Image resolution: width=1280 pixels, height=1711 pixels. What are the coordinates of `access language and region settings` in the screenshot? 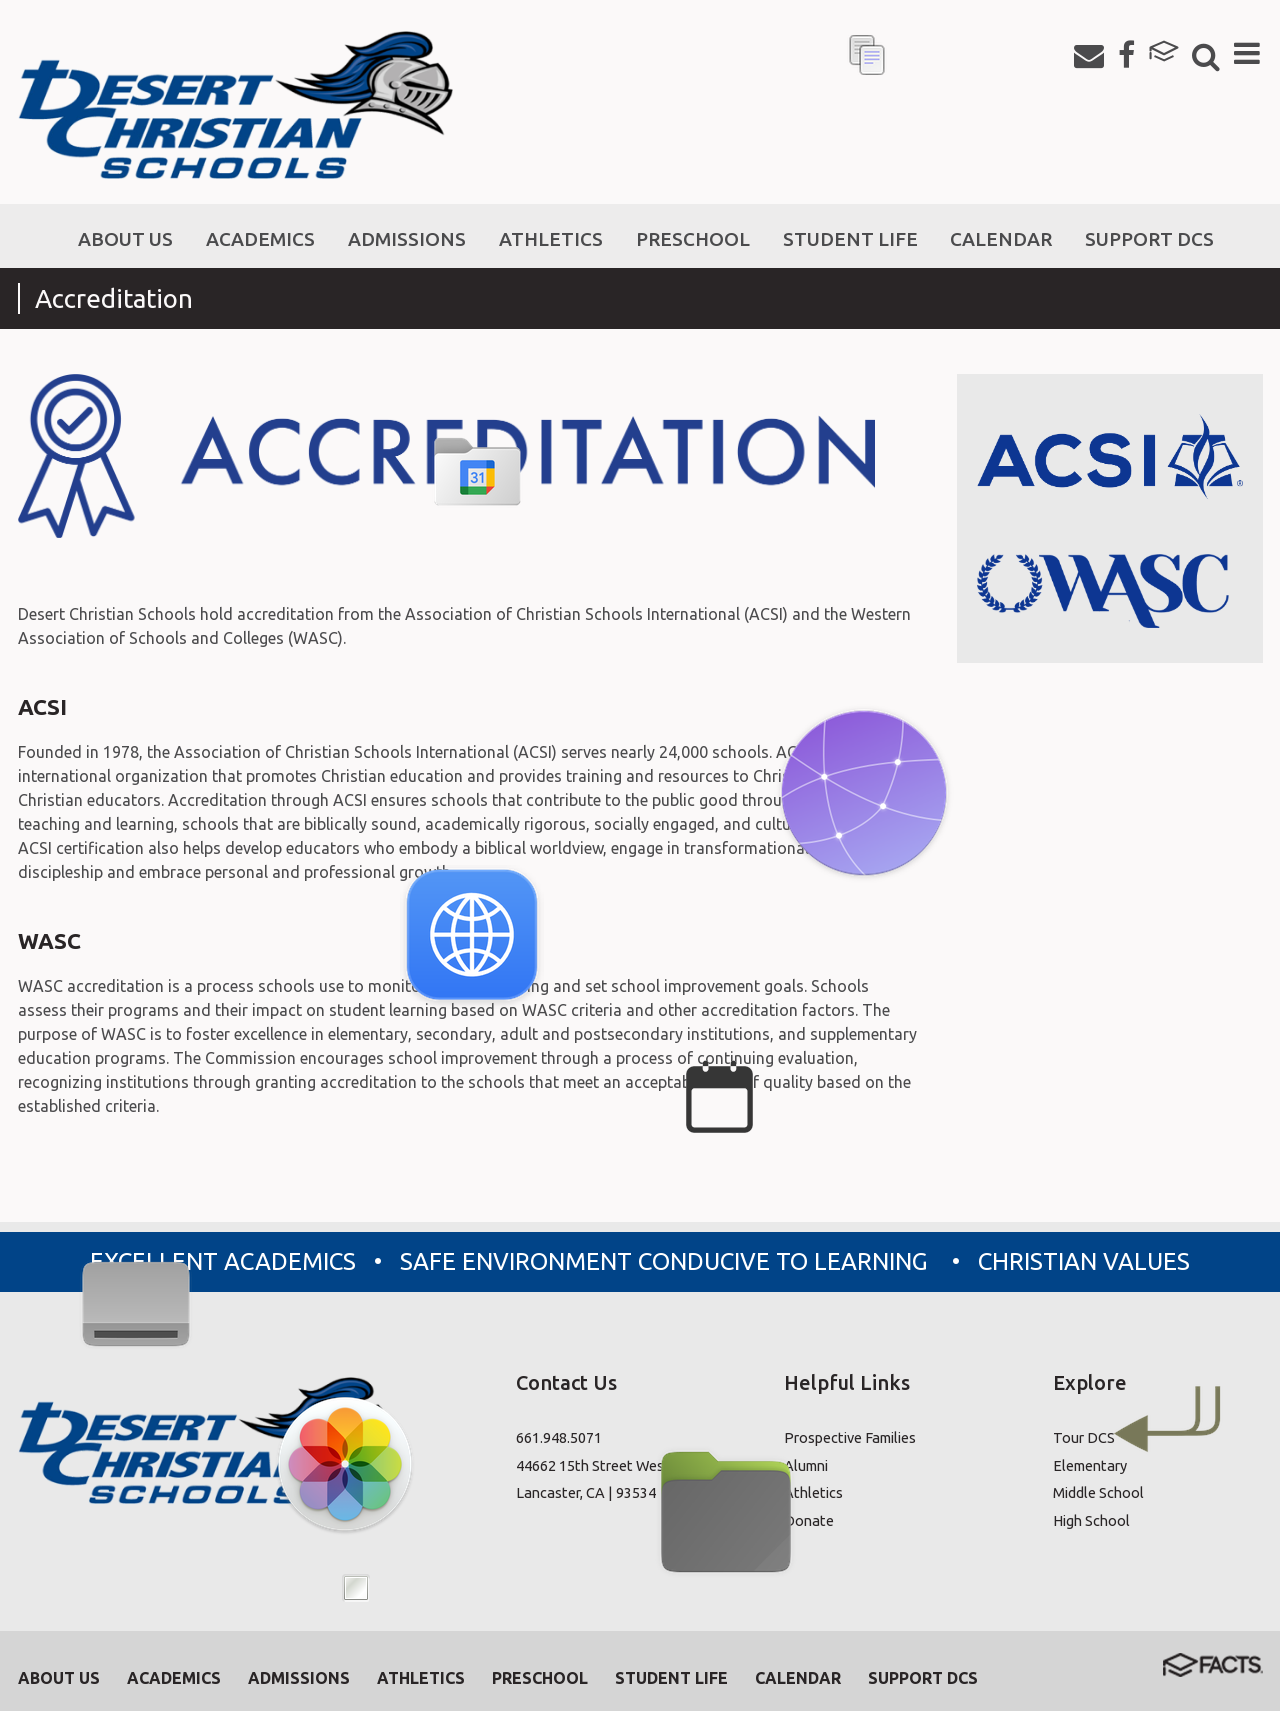 It's located at (472, 937).